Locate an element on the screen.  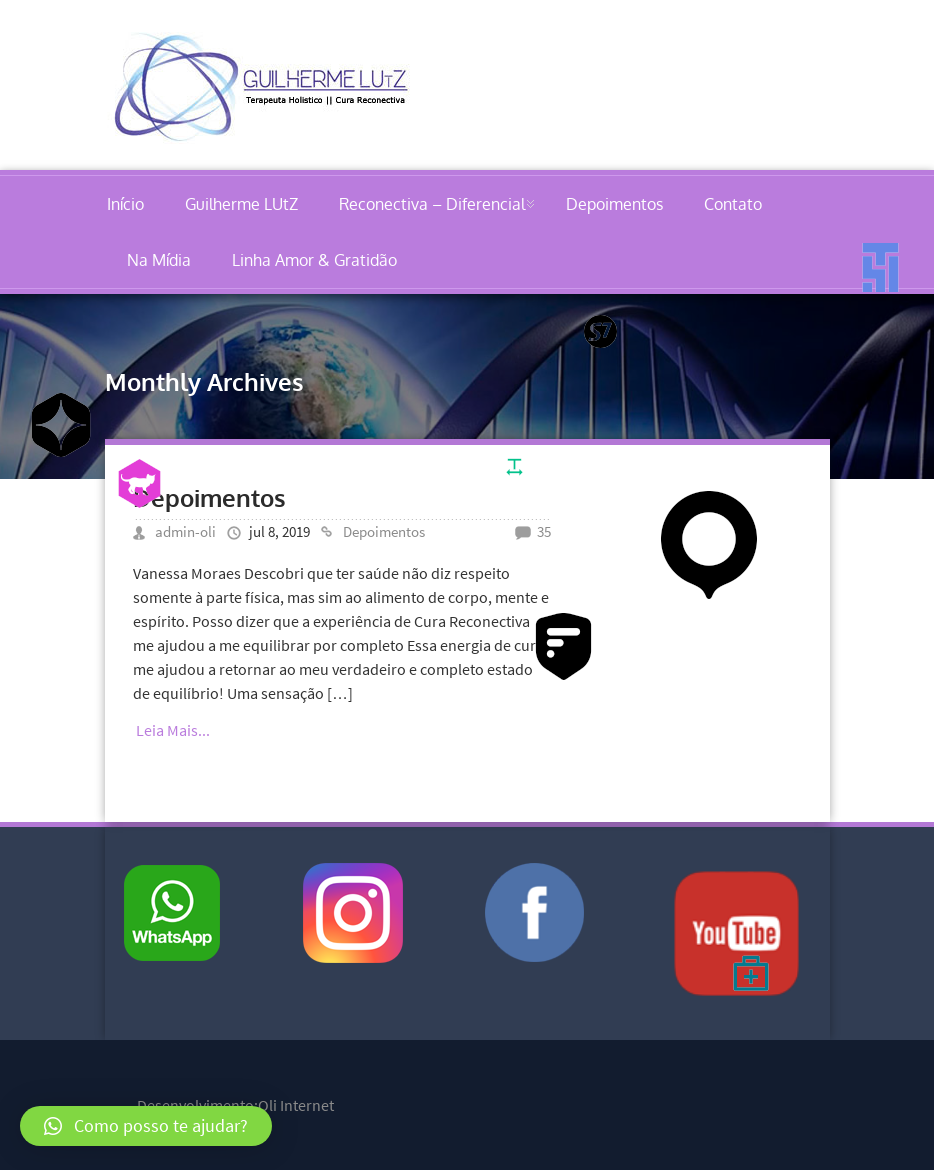
open Google Cloud Composer console is located at coordinates (880, 267).